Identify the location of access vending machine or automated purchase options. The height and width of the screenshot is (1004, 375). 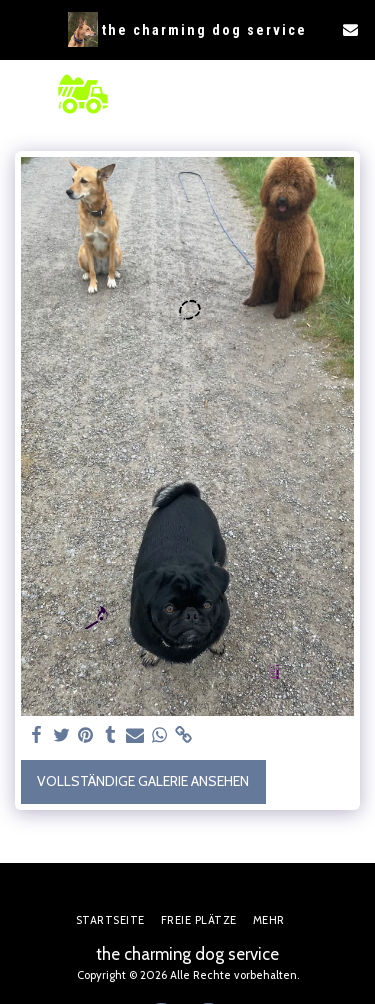
(274, 672).